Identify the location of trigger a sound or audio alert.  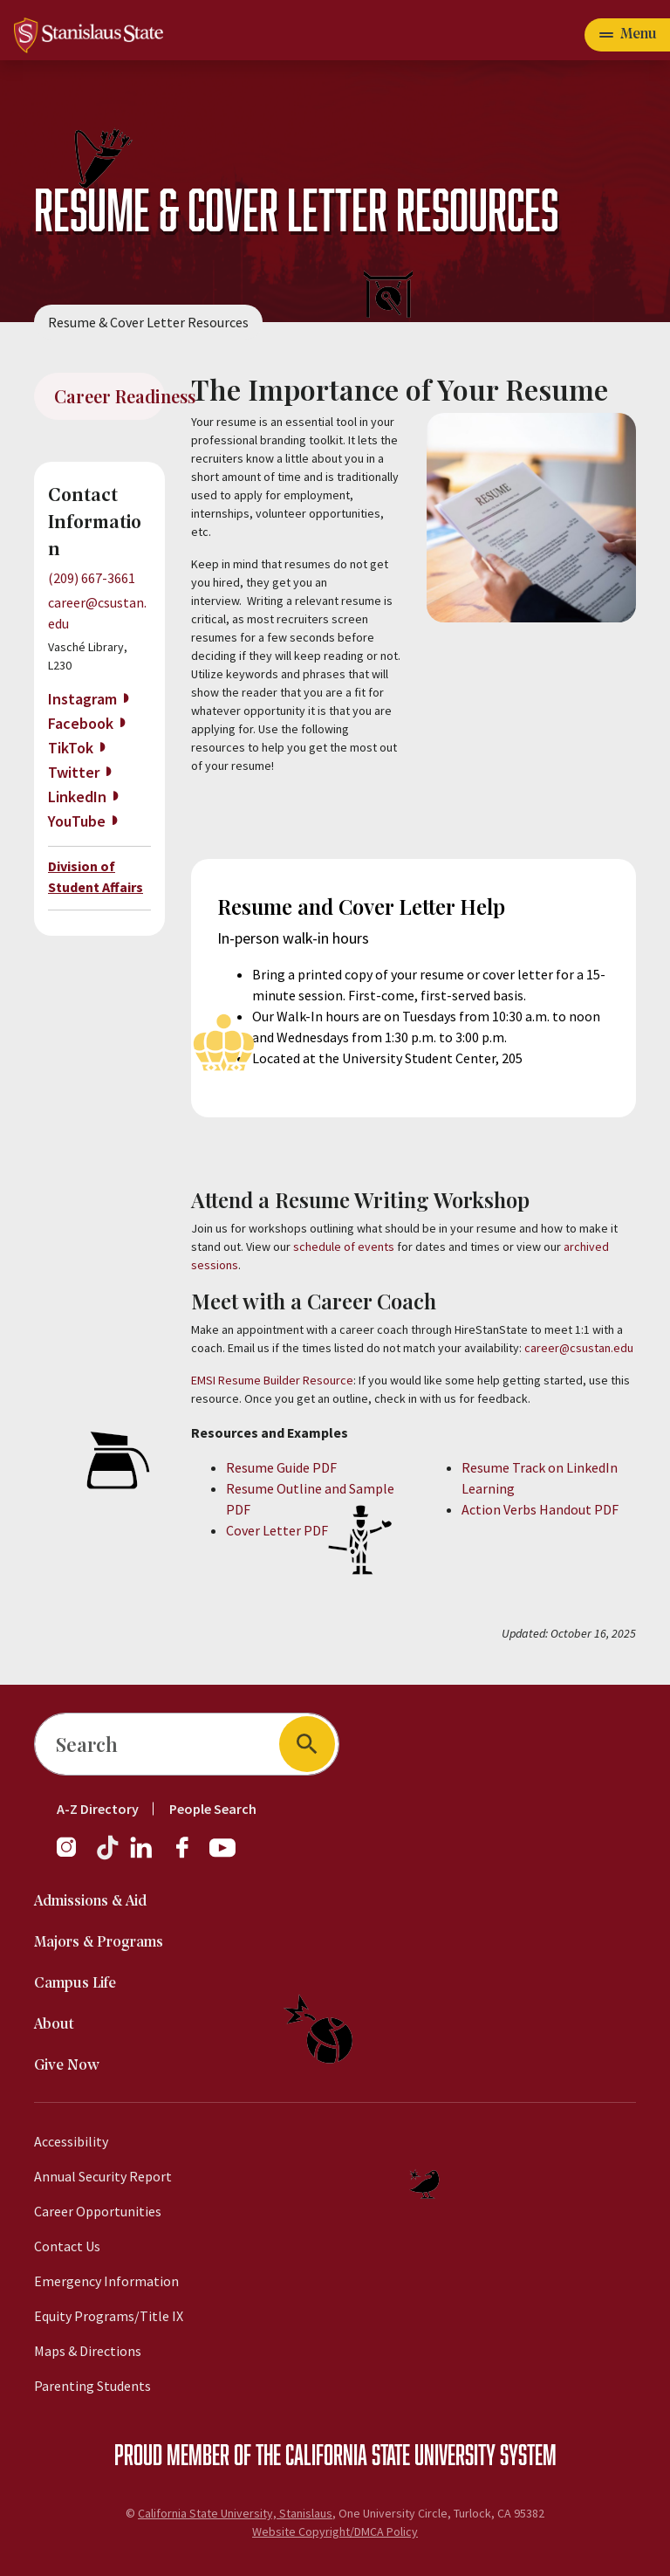
(388, 294).